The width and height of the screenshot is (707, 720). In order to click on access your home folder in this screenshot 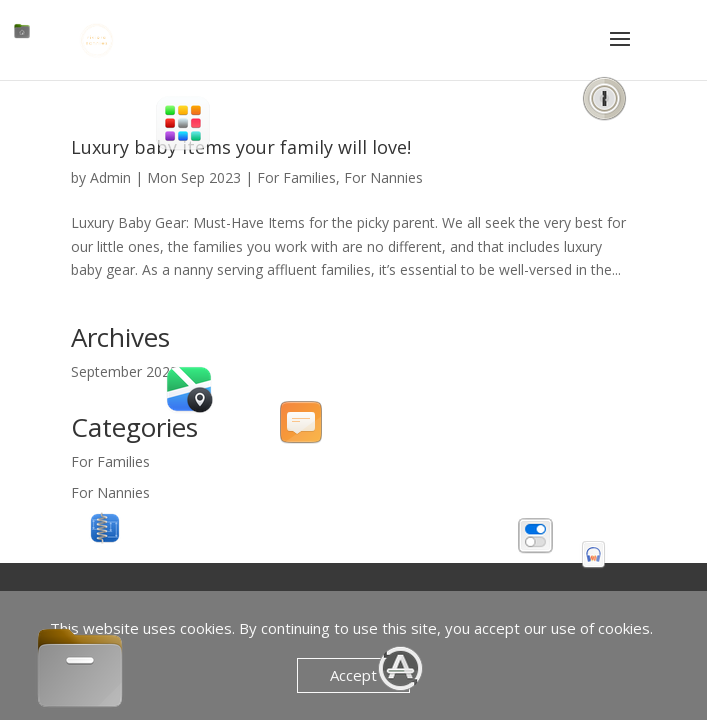, I will do `click(22, 31)`.